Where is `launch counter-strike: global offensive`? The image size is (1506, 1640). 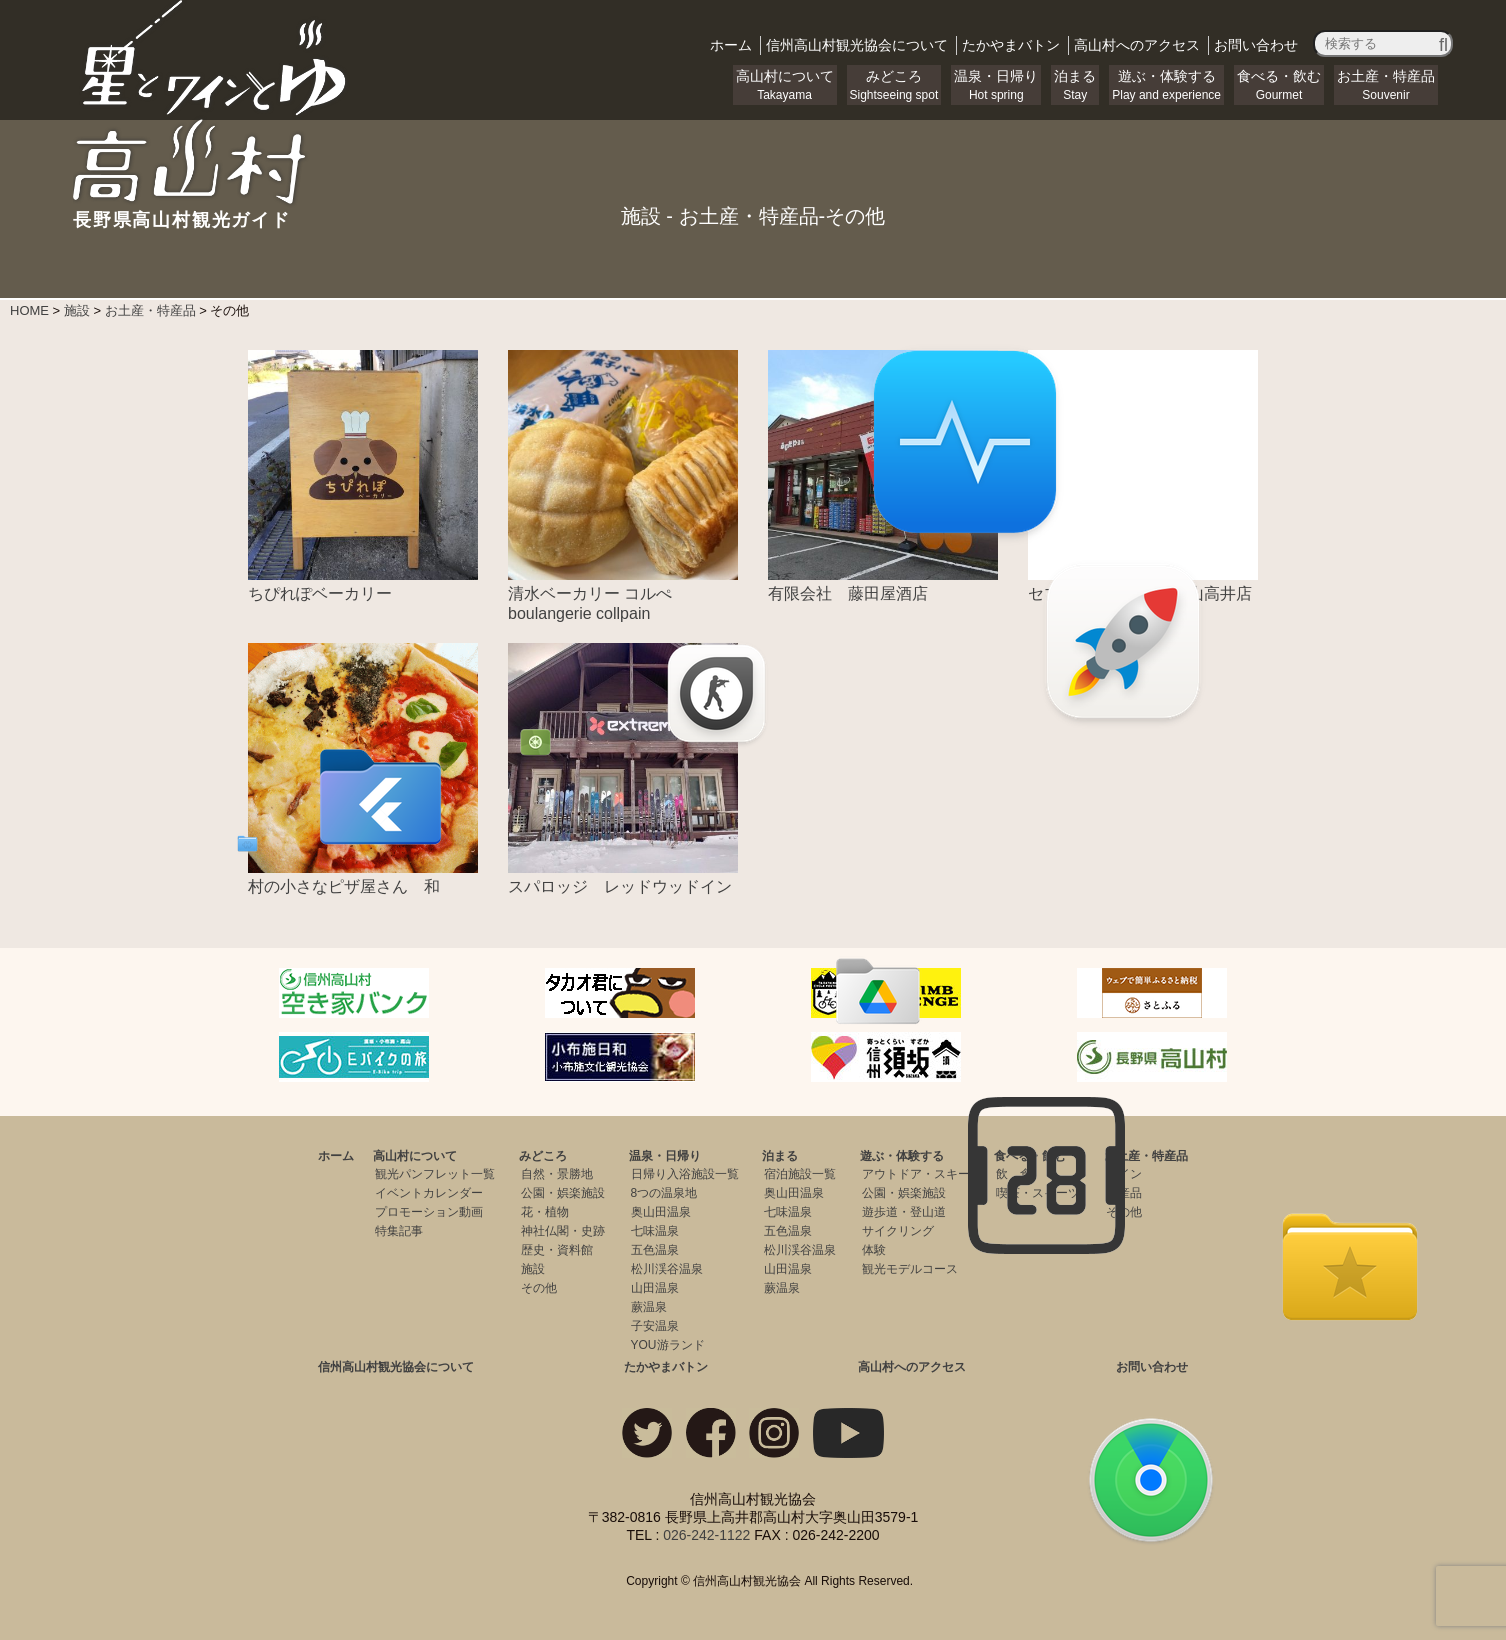 launch counter-strike: global offensive is located at coordinates (716, 693).